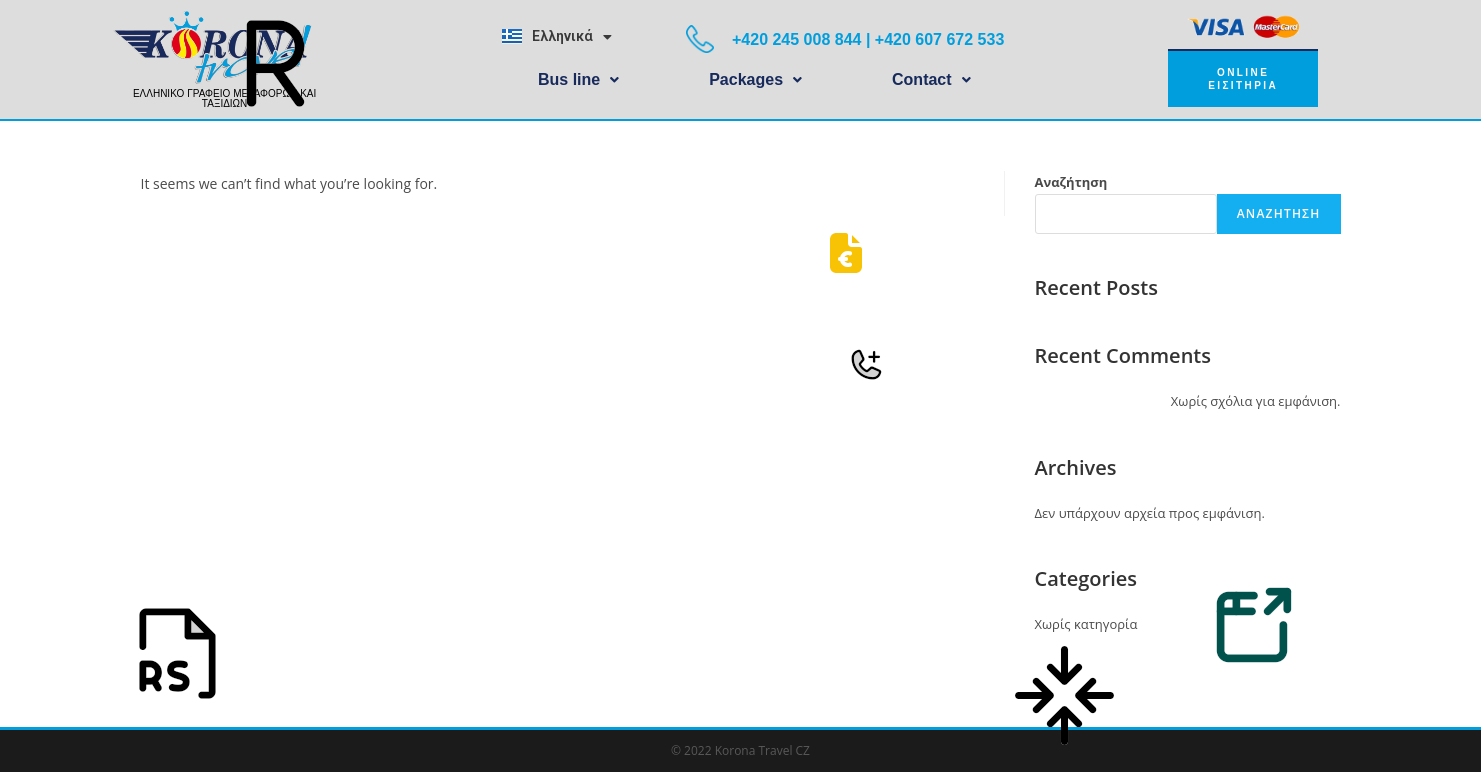 This screenshot has height=772, width=1481. I want to click on add a new contact, so click(867, 364).